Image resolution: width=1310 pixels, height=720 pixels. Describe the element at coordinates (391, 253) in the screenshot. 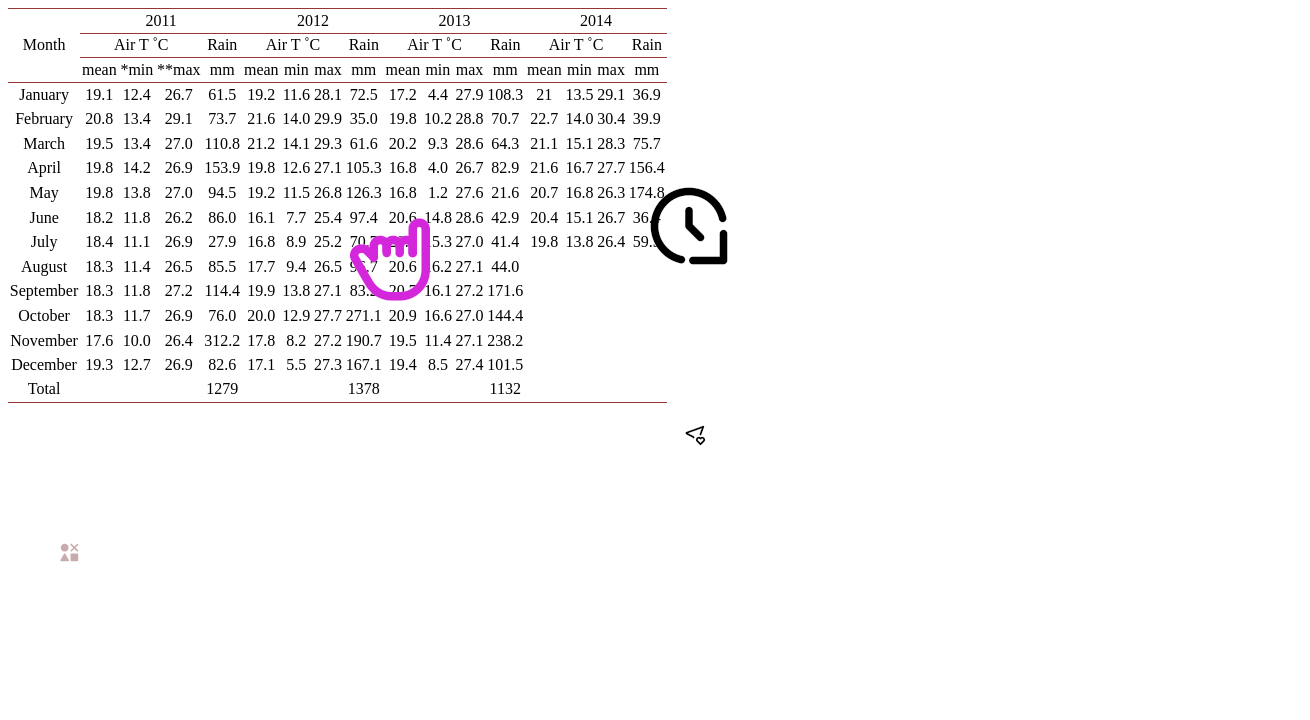

I see `pinky promise or commitment gesture` at that location.